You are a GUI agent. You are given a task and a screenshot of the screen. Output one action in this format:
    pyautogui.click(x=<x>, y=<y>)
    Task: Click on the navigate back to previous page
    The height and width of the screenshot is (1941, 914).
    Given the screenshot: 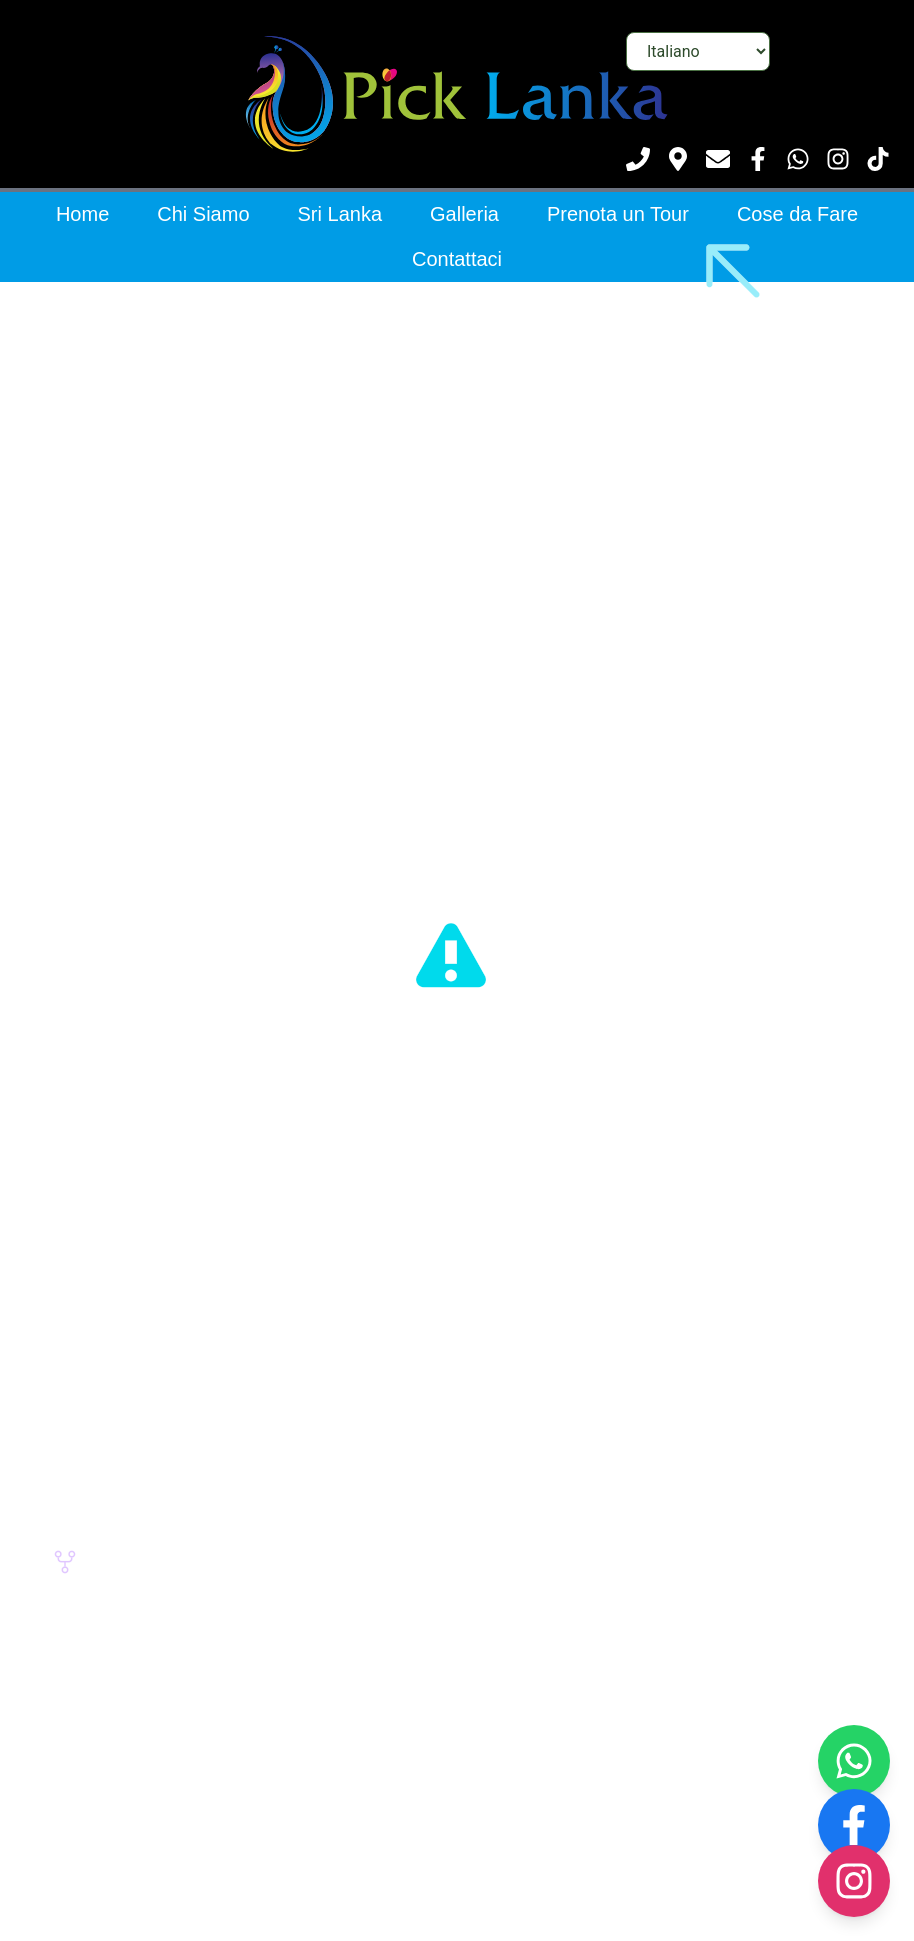 What is the action you would take?
    pyautogui.click(x=735, y=273)
    